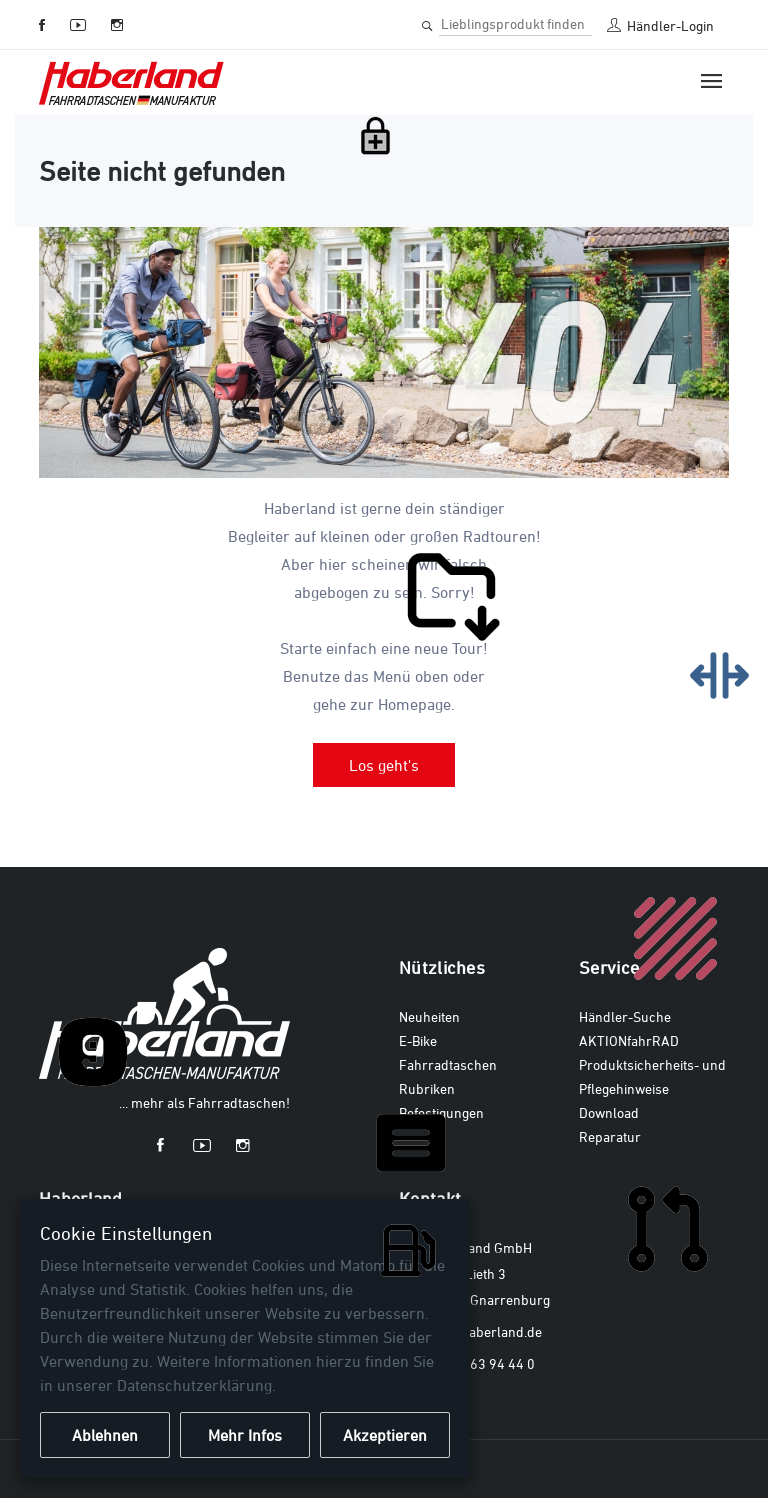 The image size is (768, 1498). Describe the element at coordinates (93, 1052) in the screenshot. I see `indicates item number 9 in a list or sequence` at that location.